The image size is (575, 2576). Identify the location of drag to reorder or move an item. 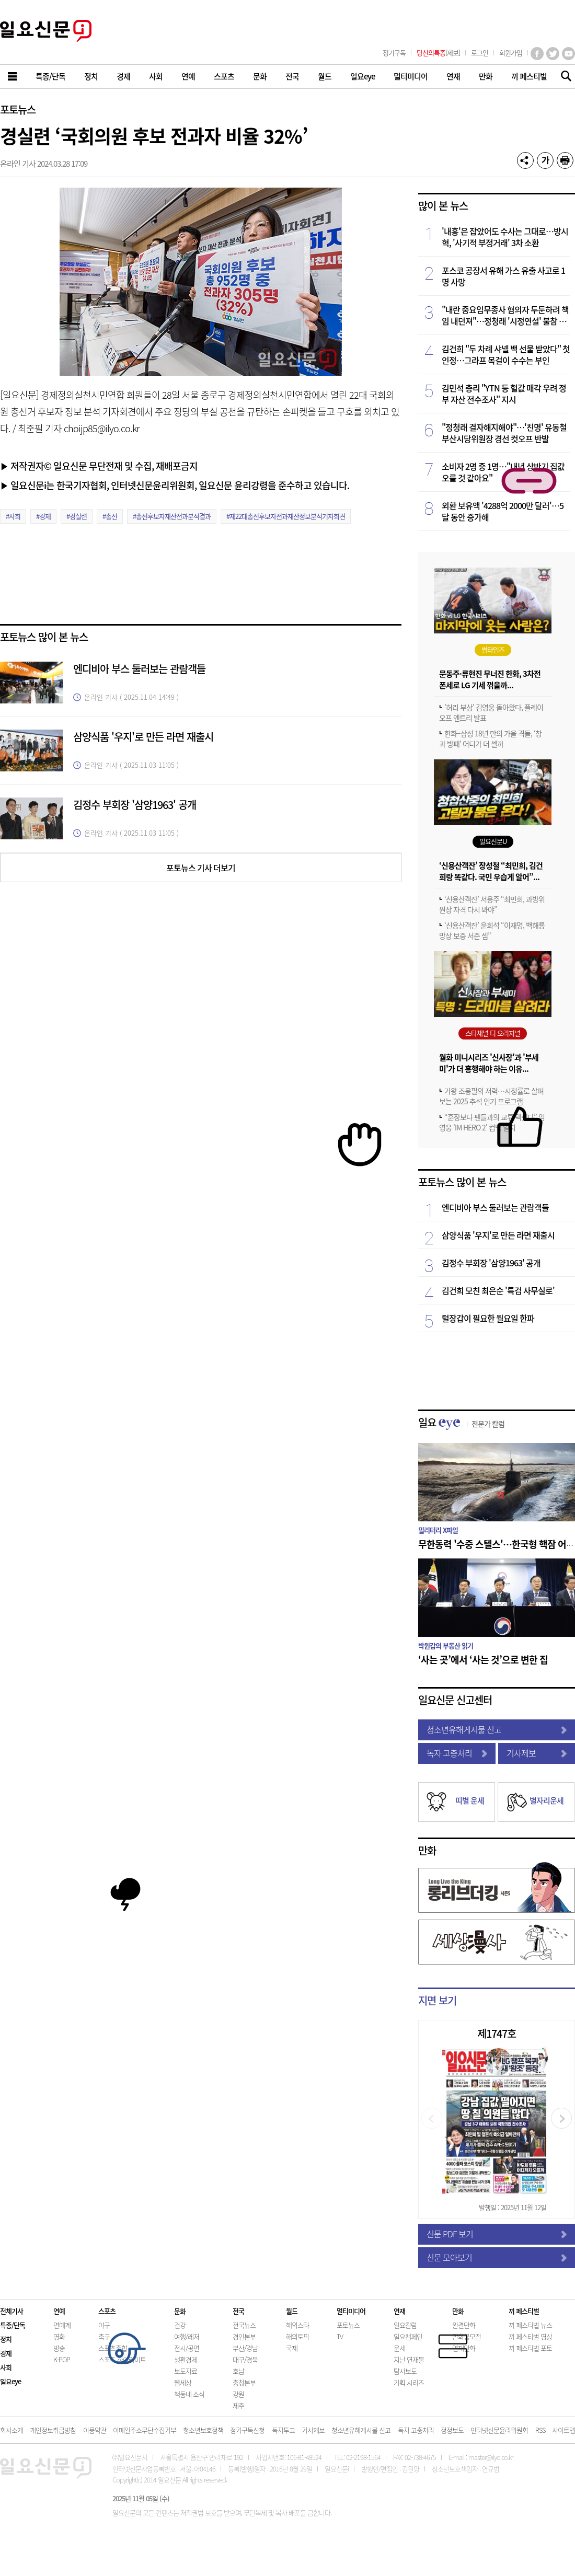
(360, 1139).